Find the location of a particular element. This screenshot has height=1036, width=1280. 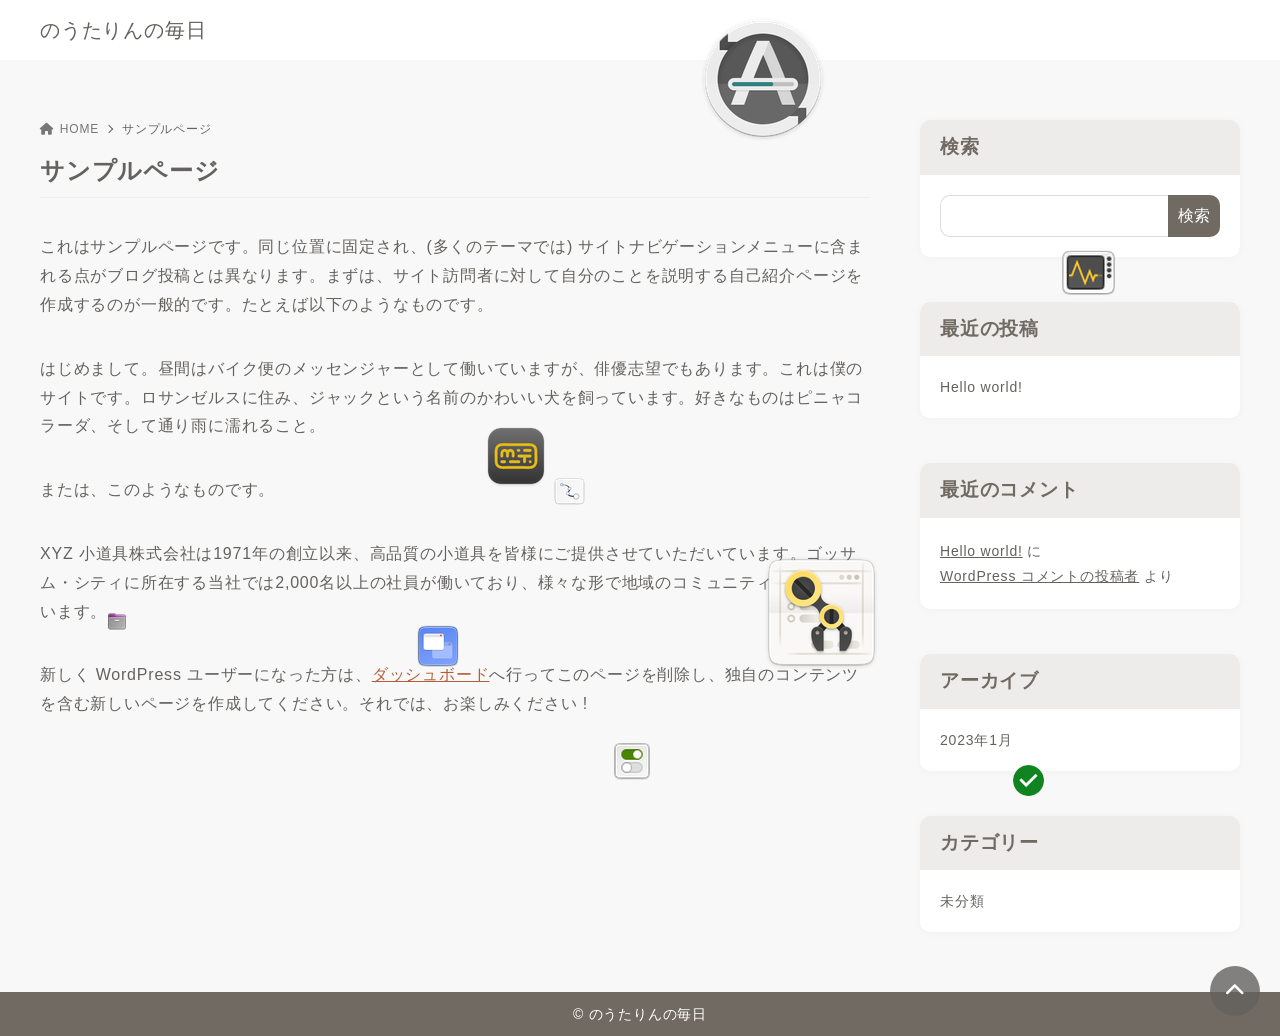

manage startup applications and session settings is located at coordinates (438, 646).